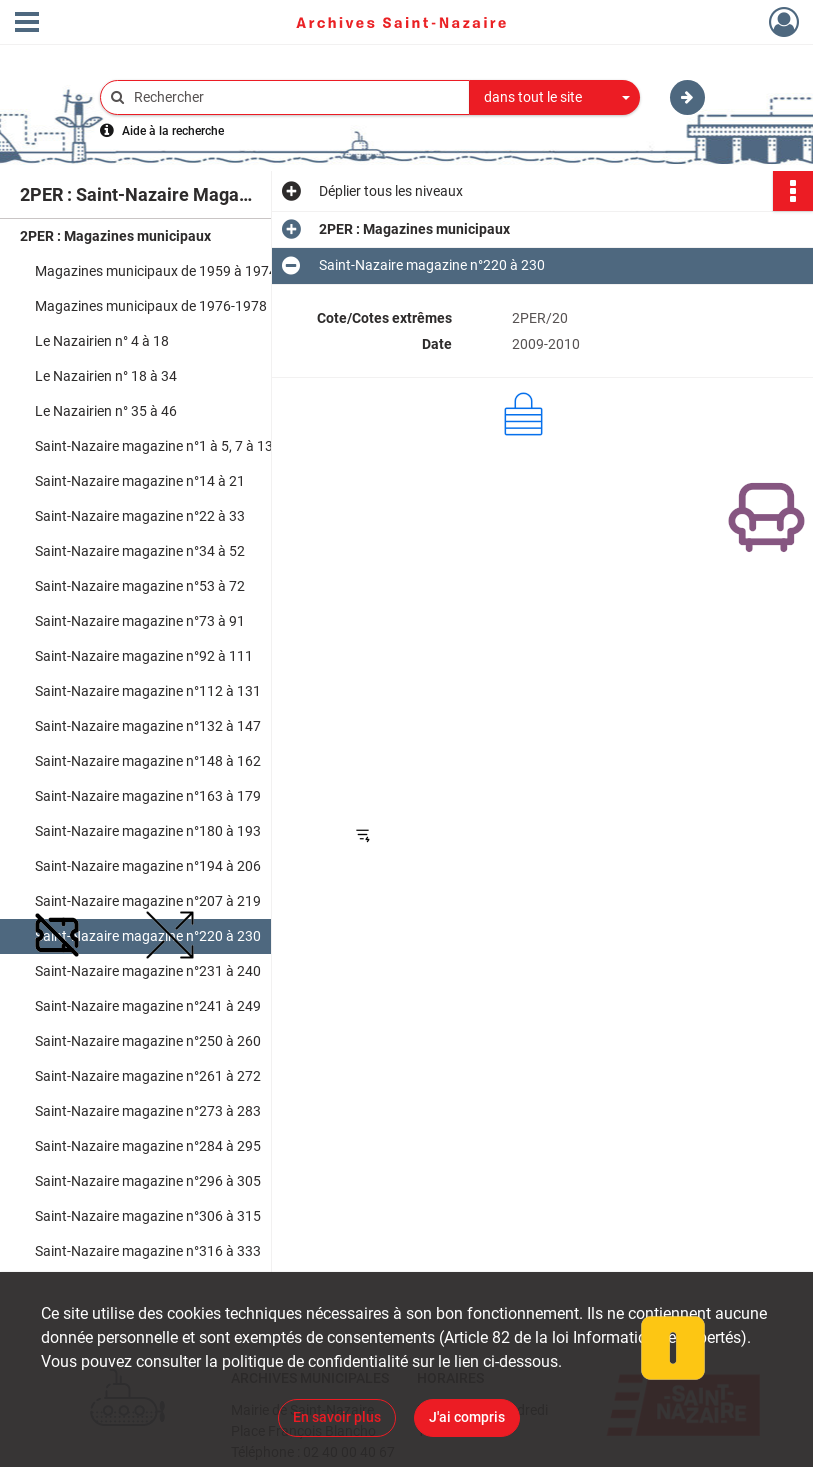  I want to click on ticket unavailable or sold out, so click(57, 935).